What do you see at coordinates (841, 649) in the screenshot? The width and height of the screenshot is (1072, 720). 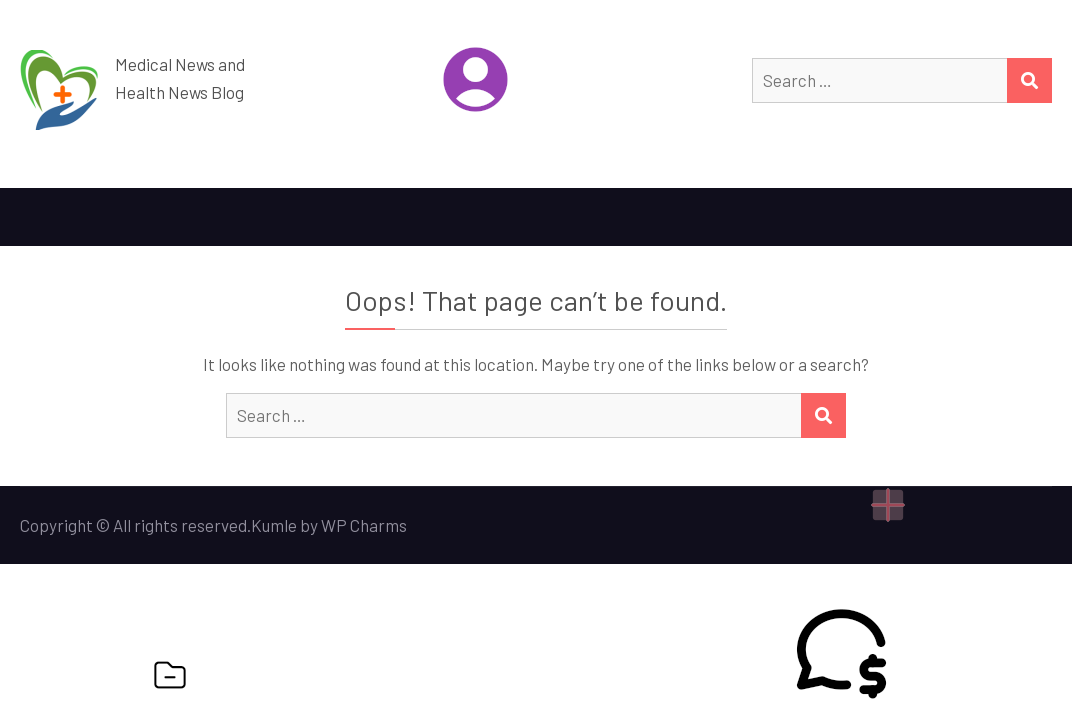 I see `send or receive payment messages` at bounding box center [841, 649].